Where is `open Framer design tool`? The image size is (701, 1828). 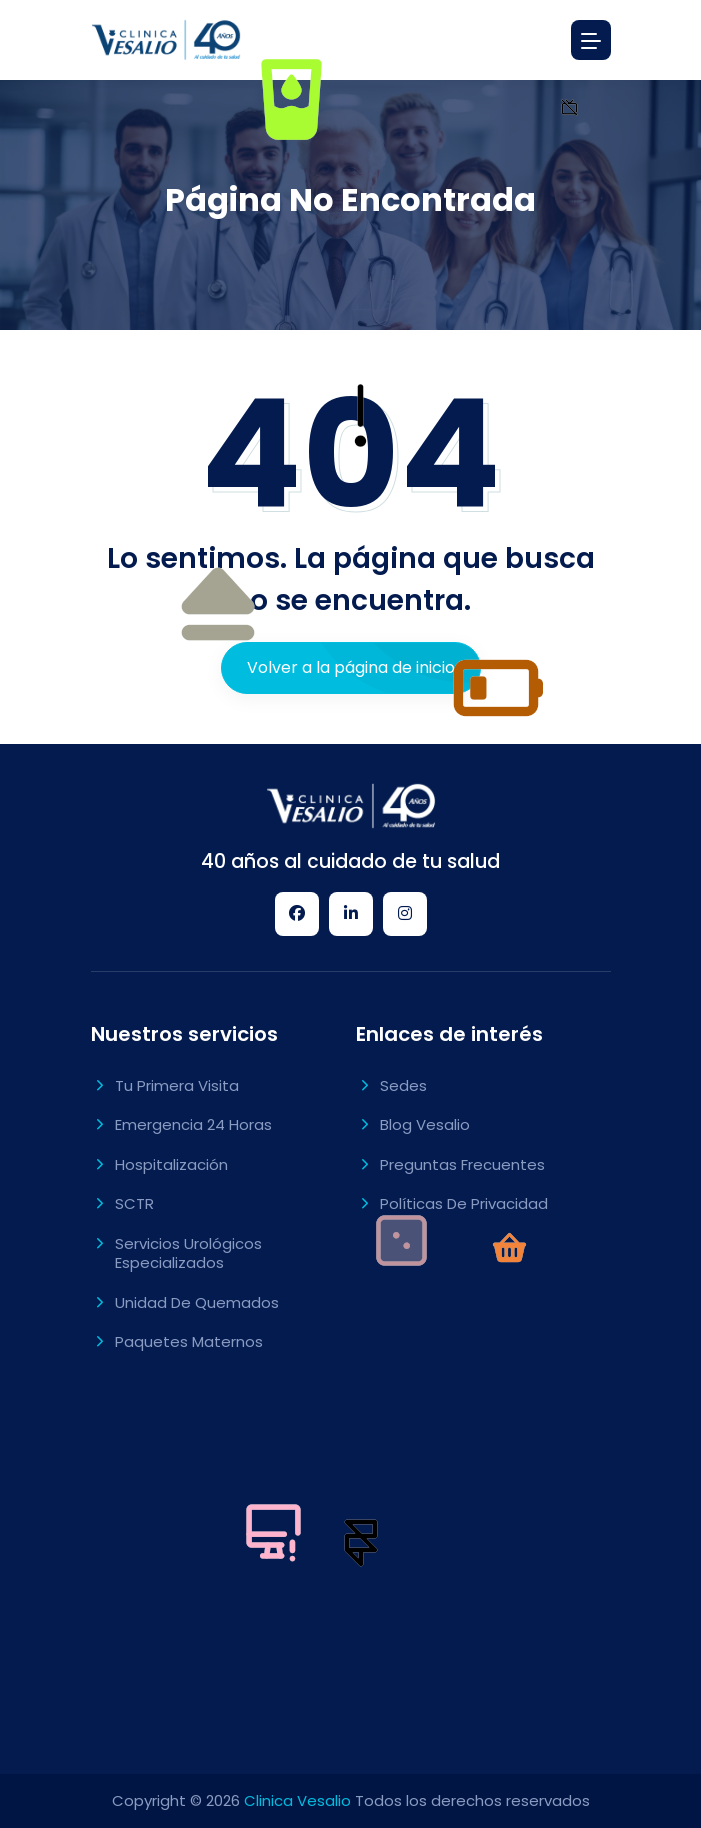
open Framer design tool is located at coordinates (361, 1543).